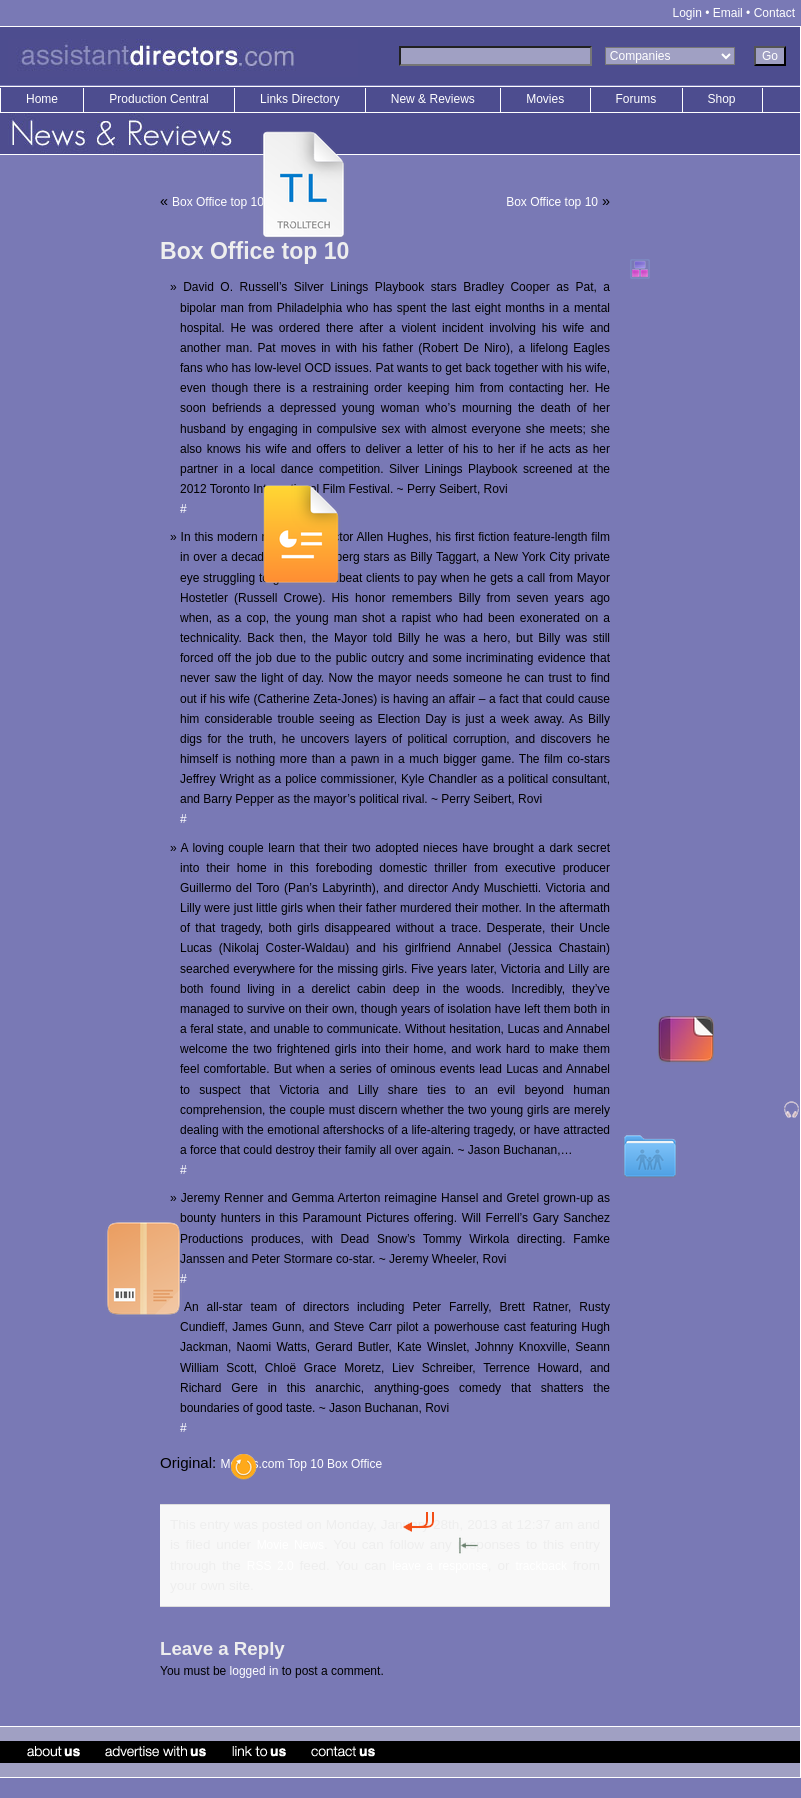 The height and width of the screenshot is (1798, 801). What do you see at coordinates (640, 269) in the screenshot?
I see `select all items in the current view` at bounding box center [640, 269].